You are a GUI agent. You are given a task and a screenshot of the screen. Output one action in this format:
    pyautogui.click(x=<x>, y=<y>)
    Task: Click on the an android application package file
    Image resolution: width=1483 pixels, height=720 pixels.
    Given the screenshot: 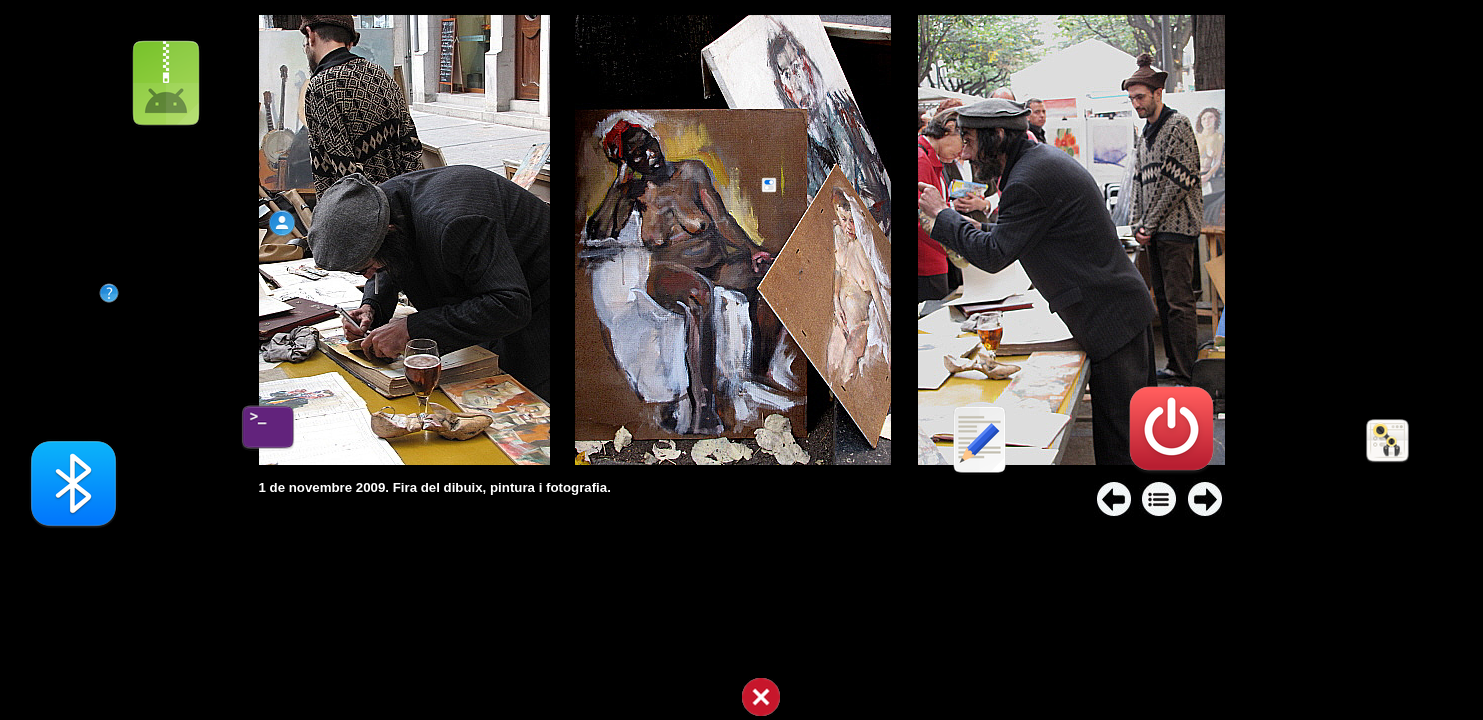 What is the action you would take?
    pyautogui.click(x=166, y=83)
    